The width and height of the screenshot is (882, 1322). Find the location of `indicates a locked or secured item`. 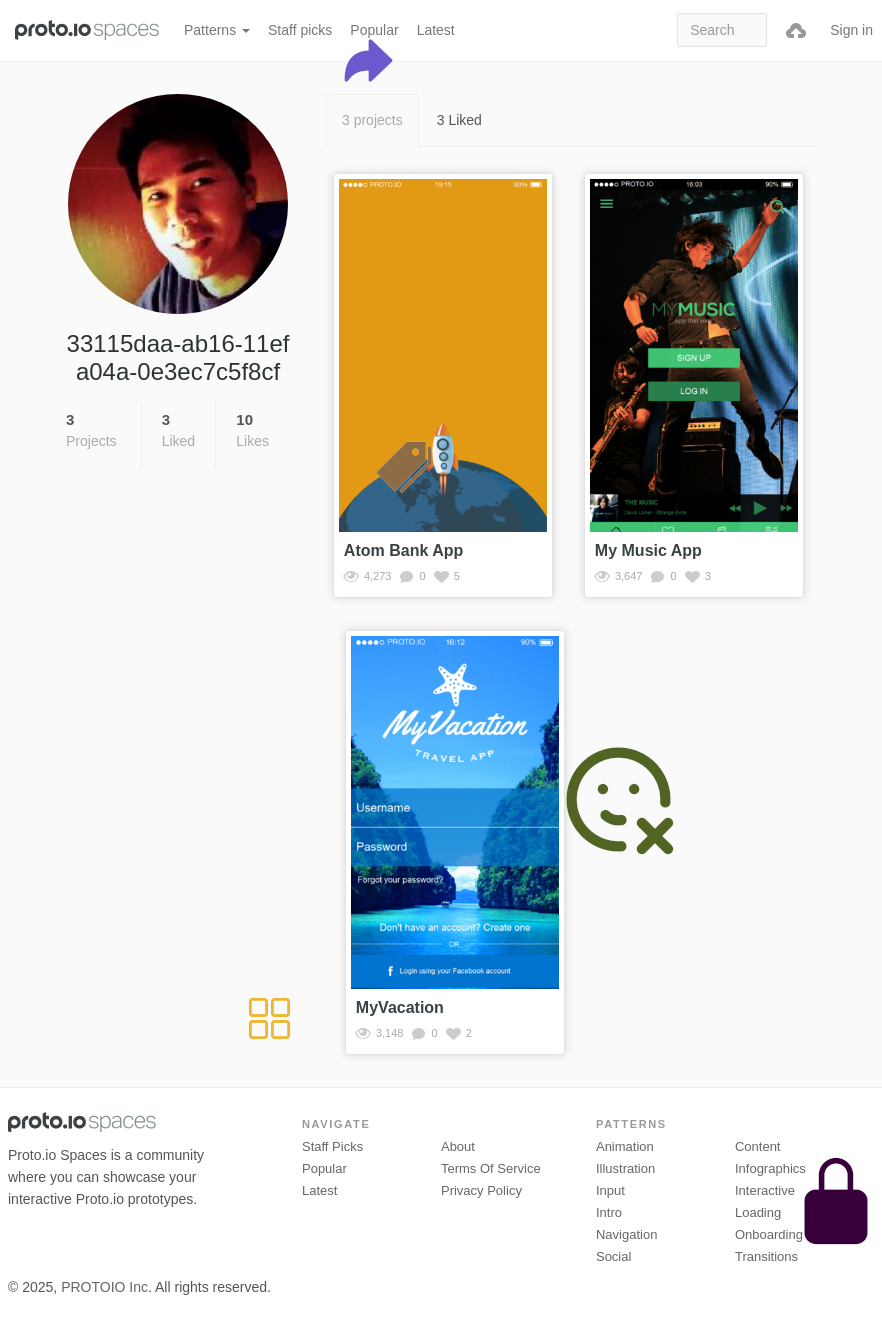

indicates a locked or secured item is located at coordinates (836, 1201).